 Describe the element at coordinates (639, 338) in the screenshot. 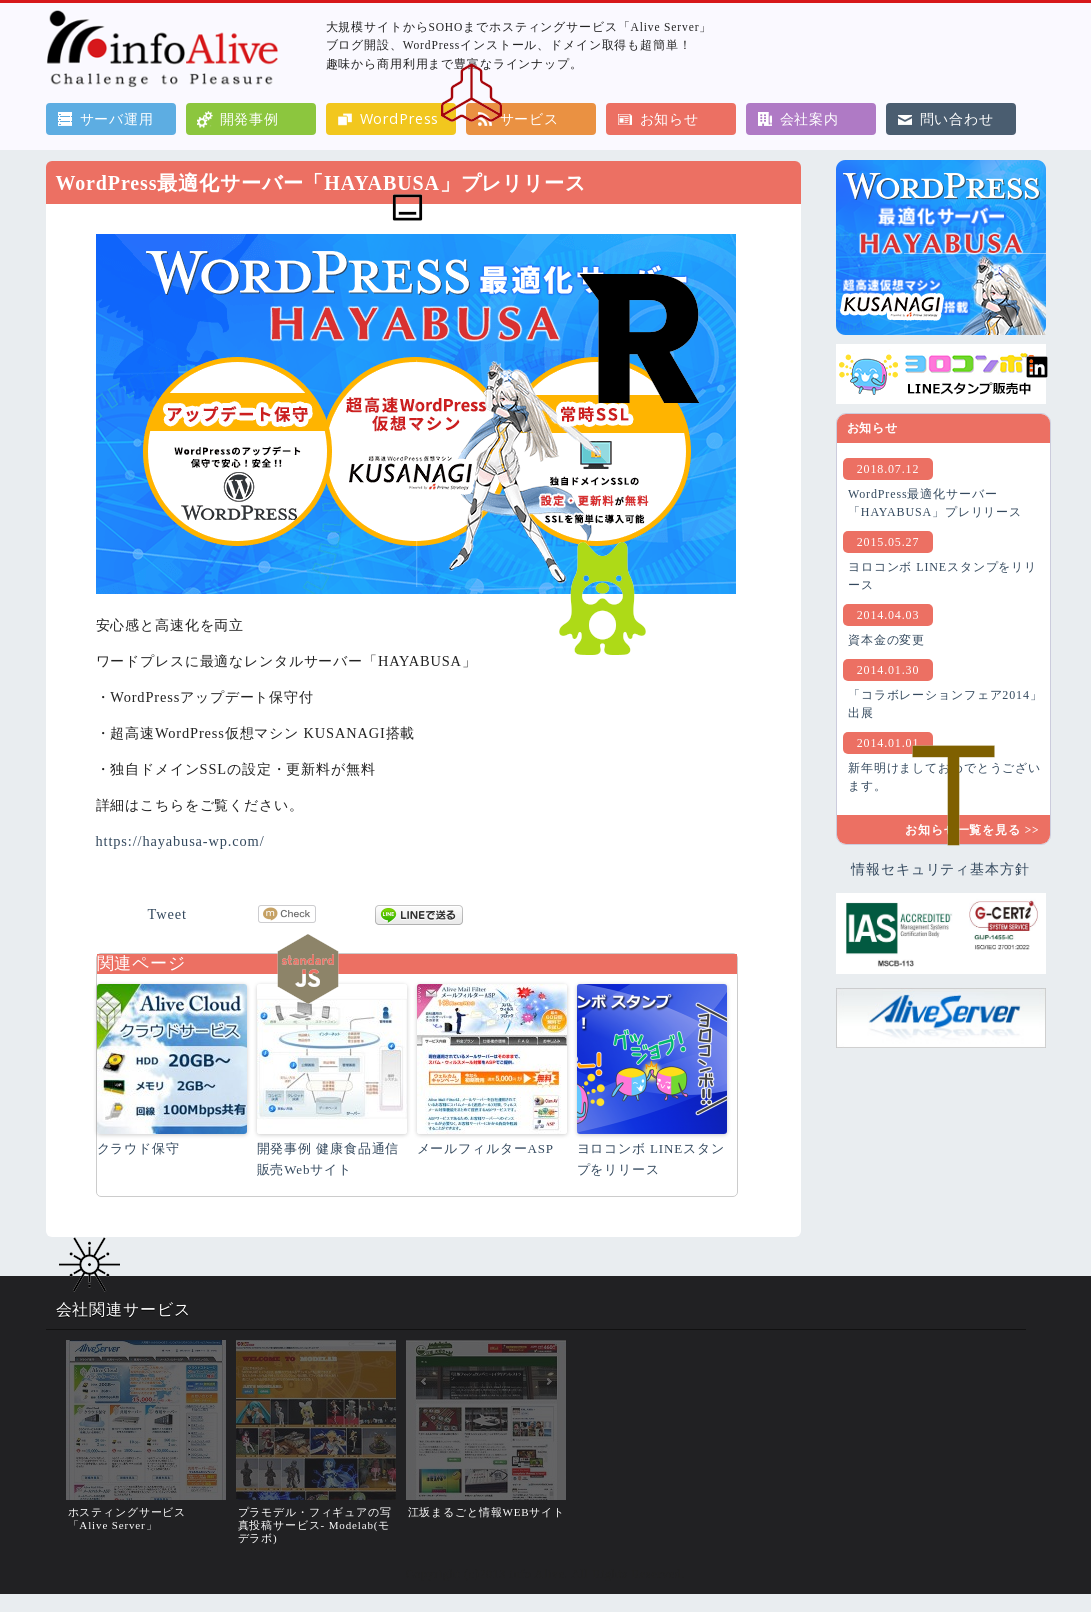

I see `open Revolt chat application` at that location.